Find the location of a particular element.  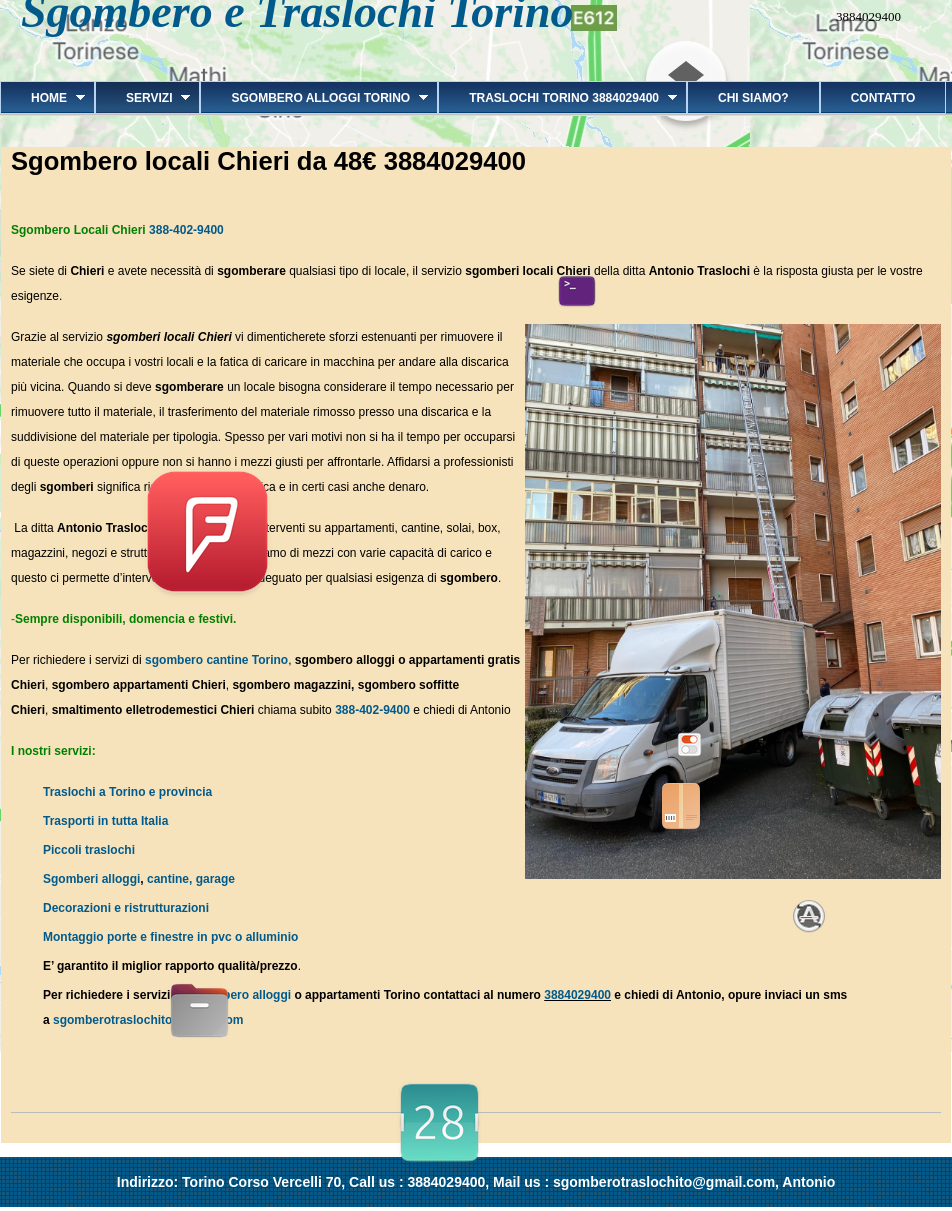

open system tweaks or settings customization is located at coordinates (689, 744).